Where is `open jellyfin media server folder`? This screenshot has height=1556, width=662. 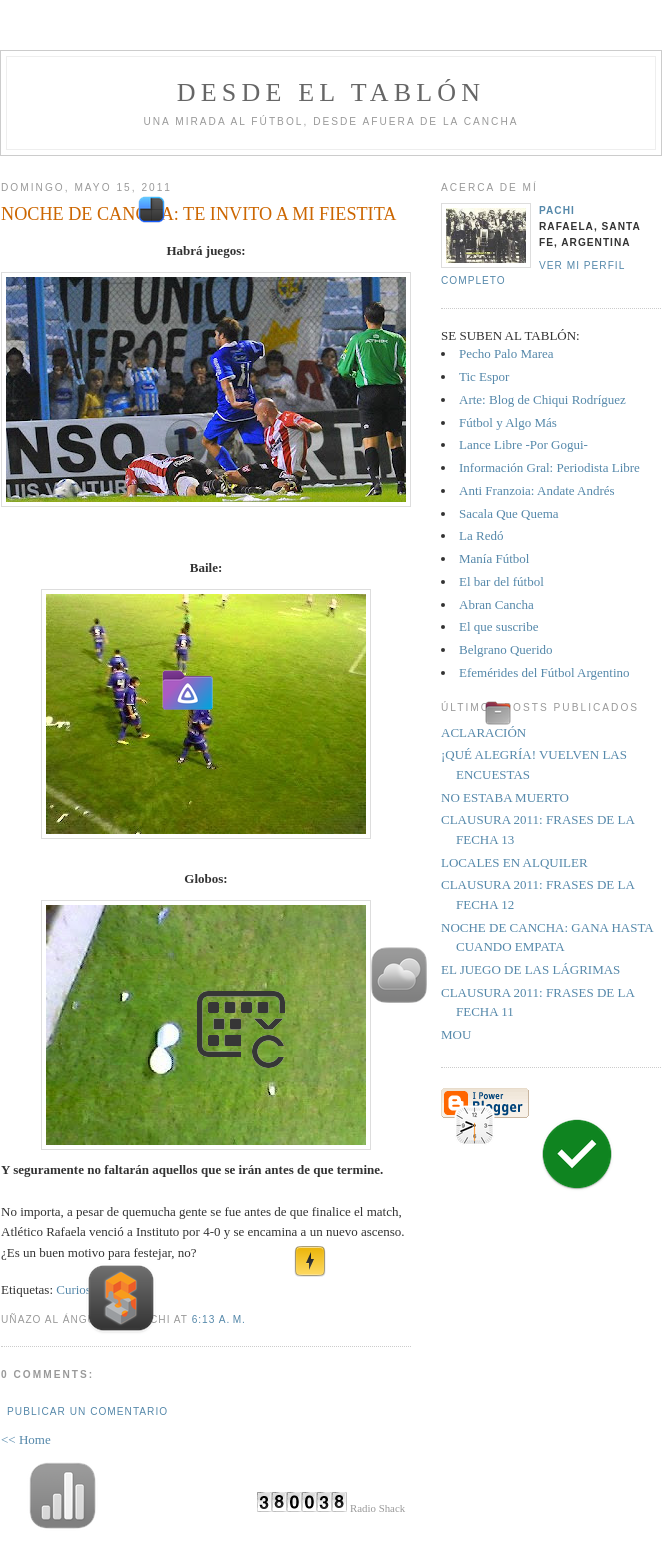
open jellyfin media server folder is located at coordinates (187, 691).